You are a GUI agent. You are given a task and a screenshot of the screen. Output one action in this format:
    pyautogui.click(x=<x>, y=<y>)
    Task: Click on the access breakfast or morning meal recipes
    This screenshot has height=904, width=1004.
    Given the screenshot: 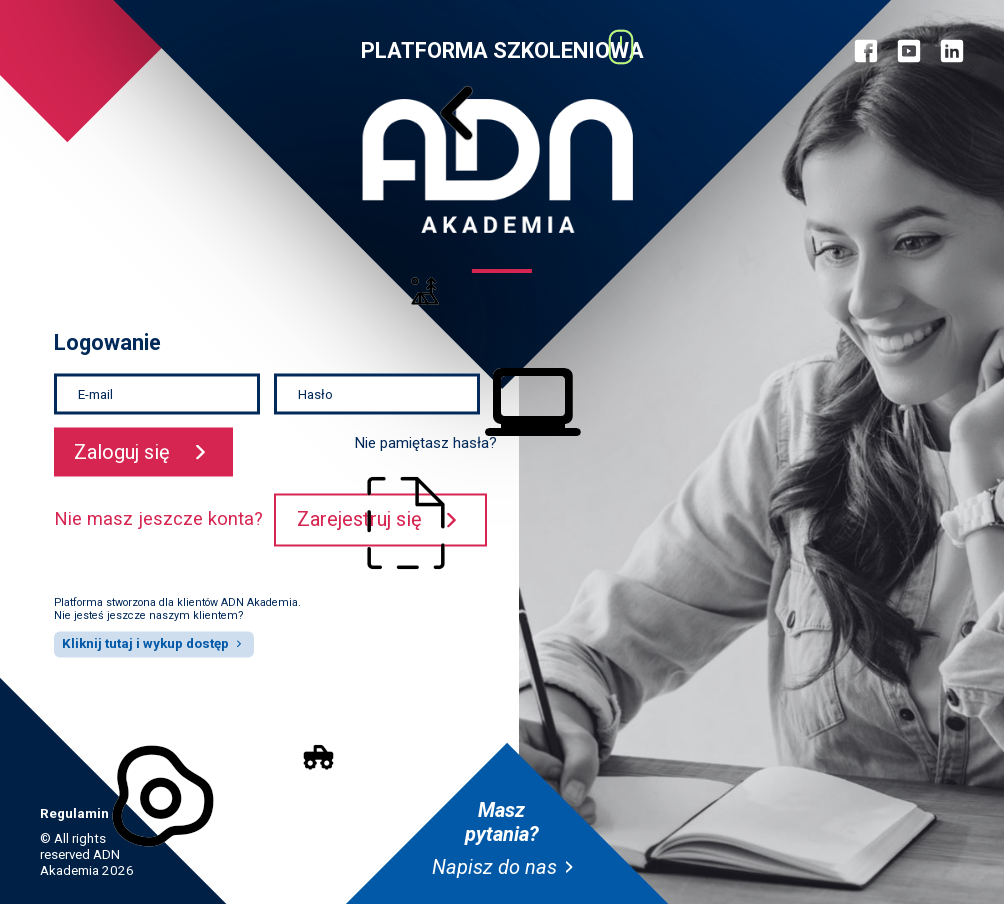 What is the action you would take?
    pyautogui.click(x=163, y=796)
    